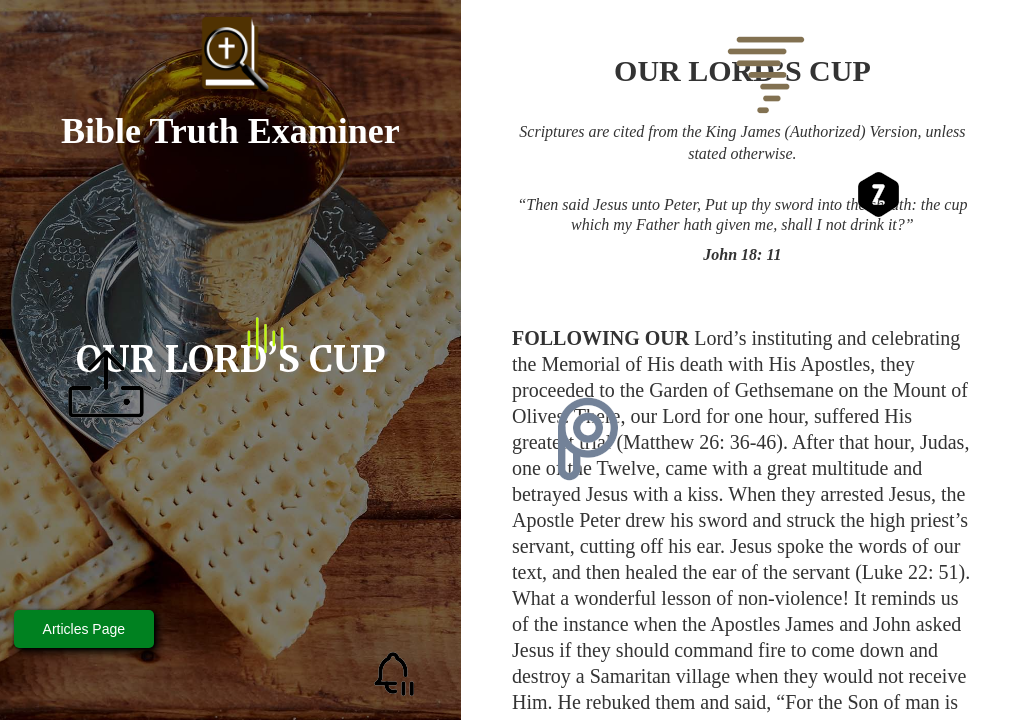 Image resolution: width=1024 pixels, height=720 pixels. What do you see at coordinates (265, 338) in the screenshot?
I see `audio or sound visualization` at bounding box center [265, 338].